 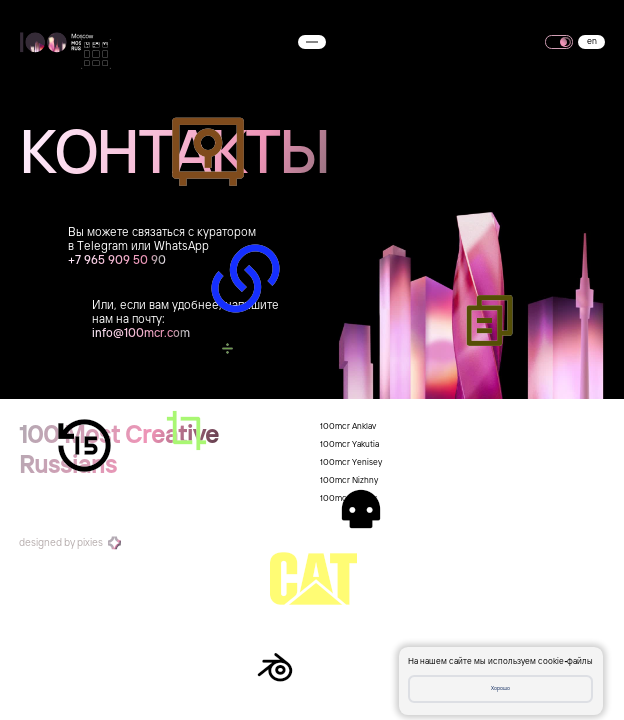 I want to click on perform division calculation, so click(x=227, y=348).